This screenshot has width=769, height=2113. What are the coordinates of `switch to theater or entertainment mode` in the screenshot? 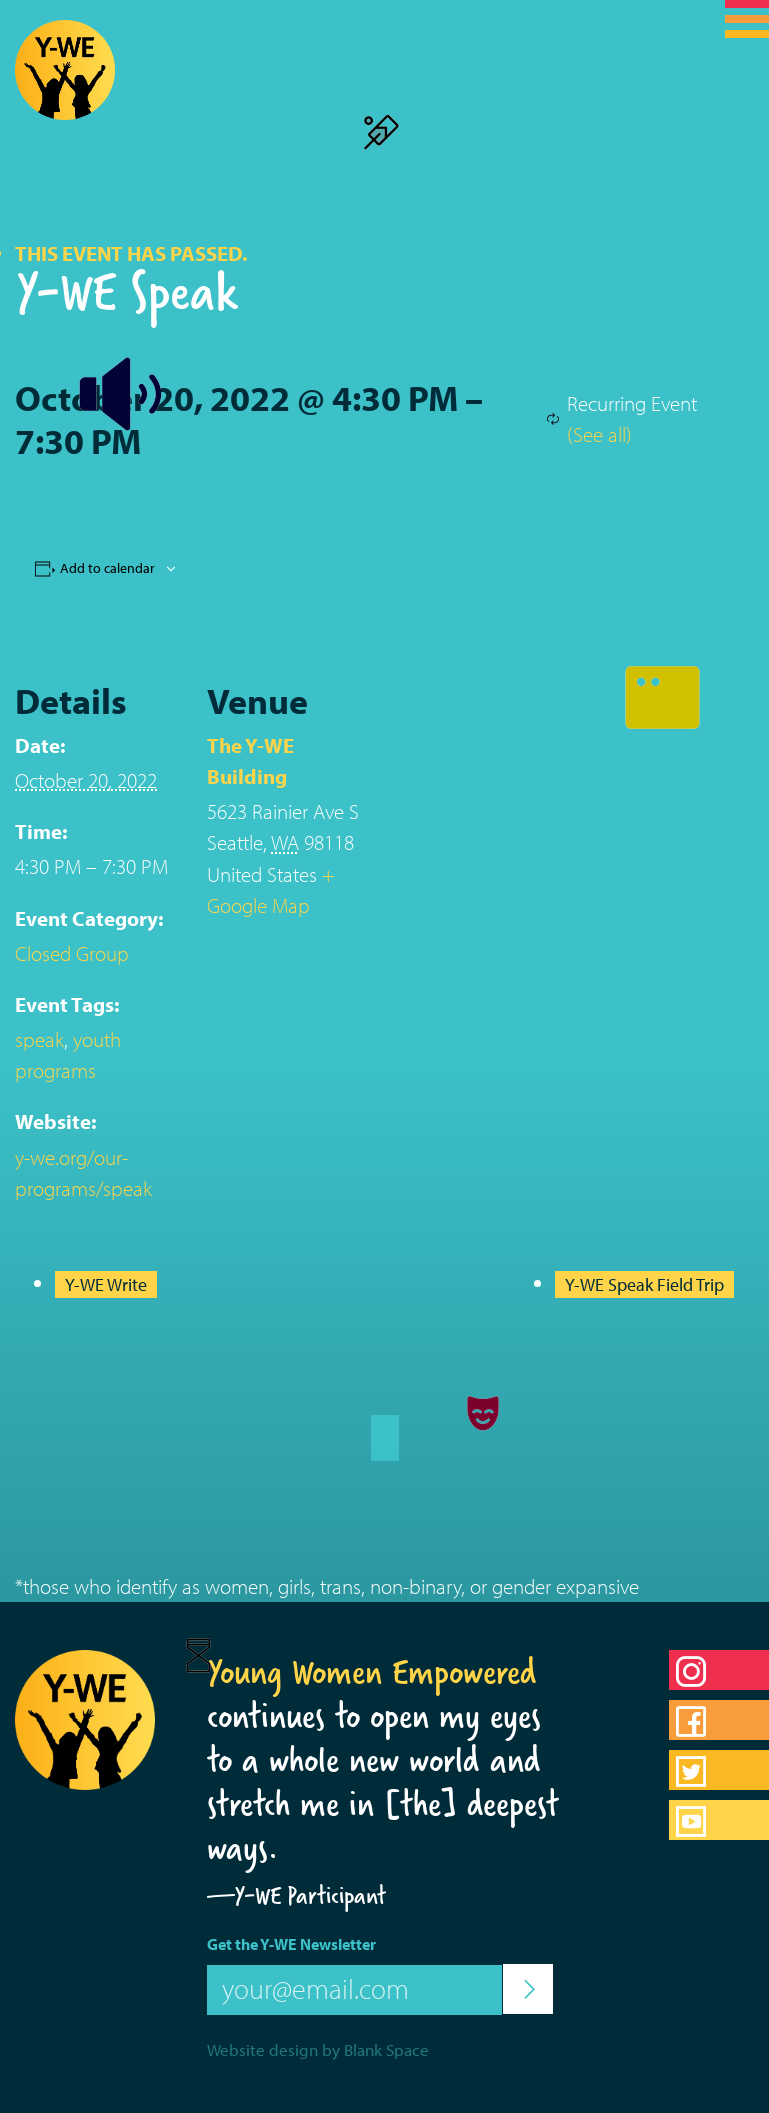 It's located at (483, 1412).